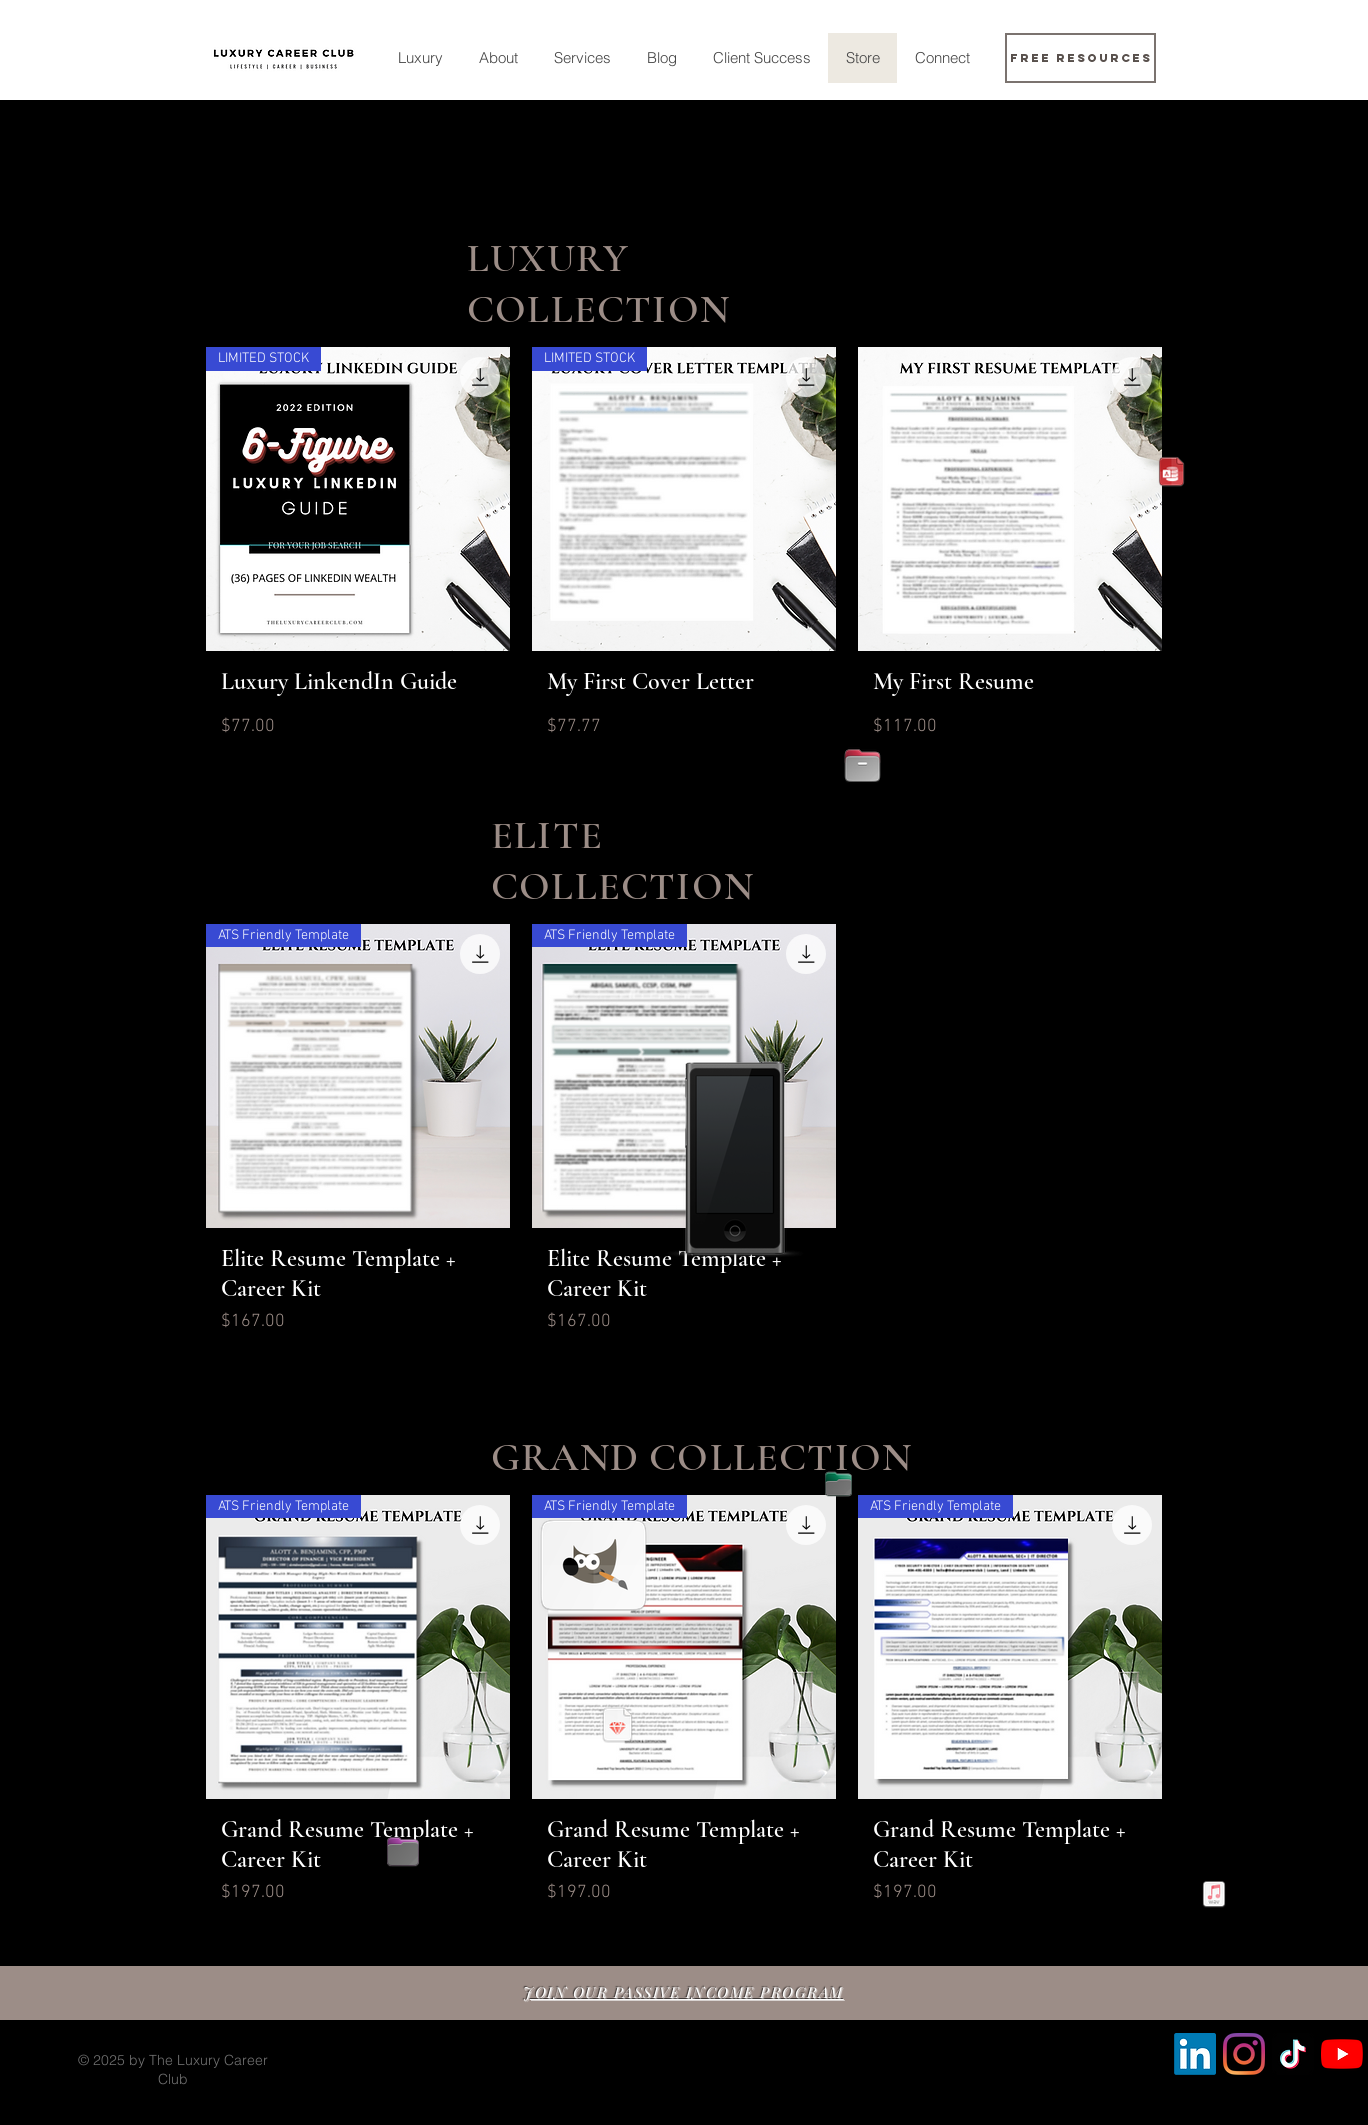  Describe the element at coordinates (735, 1159) in the screenshot. I see `iPod nano device in space gray` at that location.